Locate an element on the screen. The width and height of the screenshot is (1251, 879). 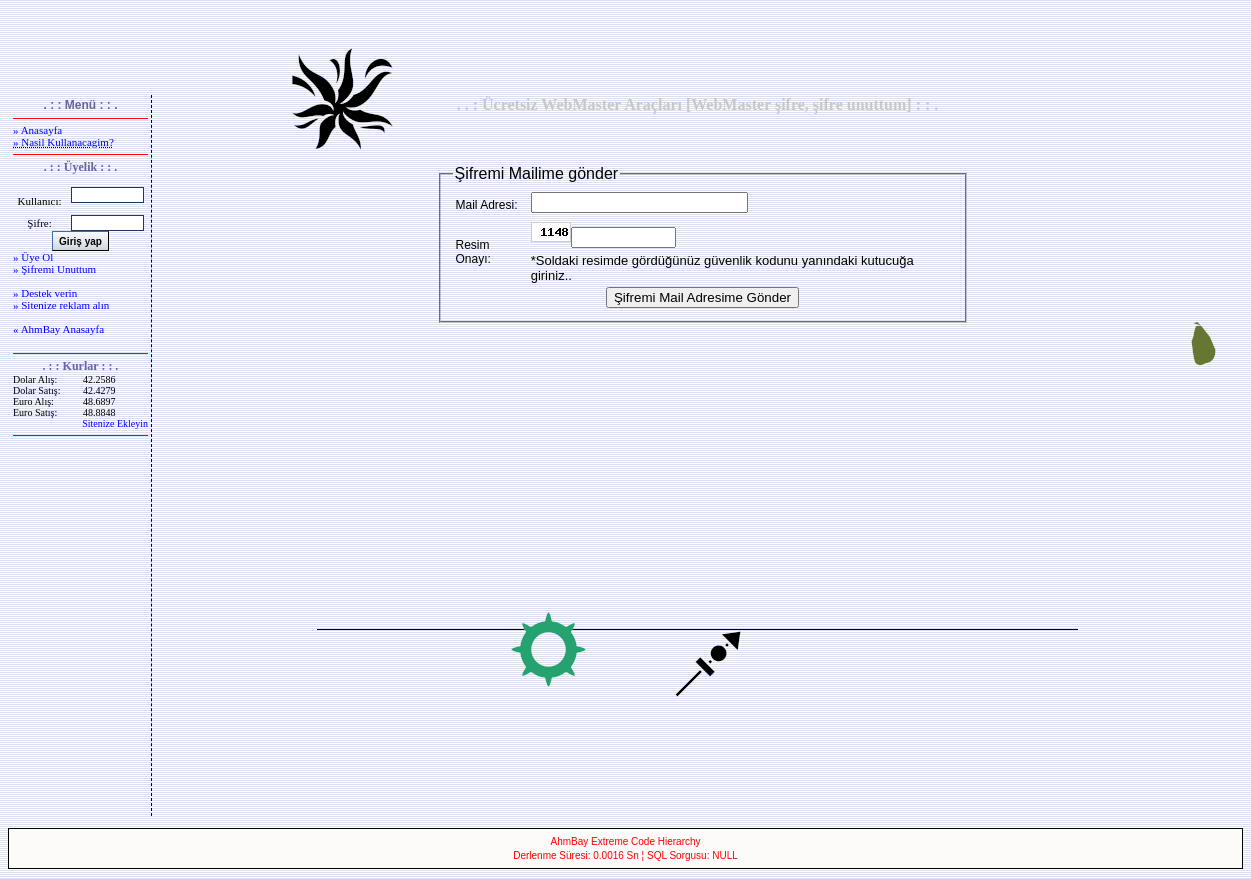
oden food item in a cooking or food-themed game is located at coordinates (708, 664).